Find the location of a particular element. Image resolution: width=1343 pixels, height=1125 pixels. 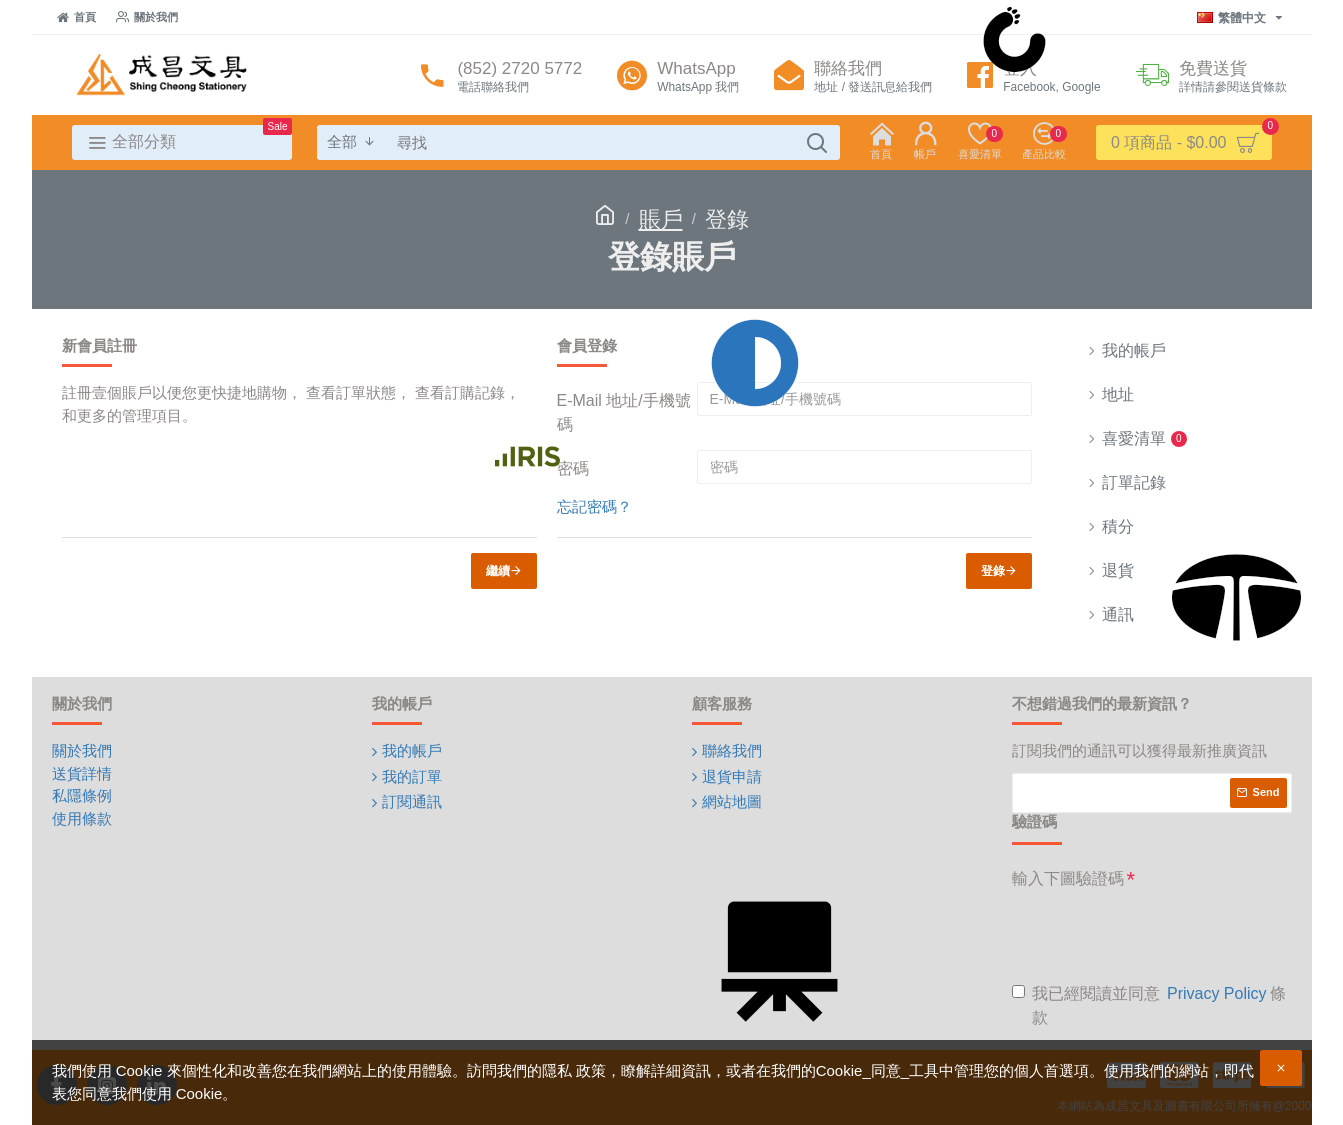

open artboard or canvas workspace is located at coordinates (779, 959).